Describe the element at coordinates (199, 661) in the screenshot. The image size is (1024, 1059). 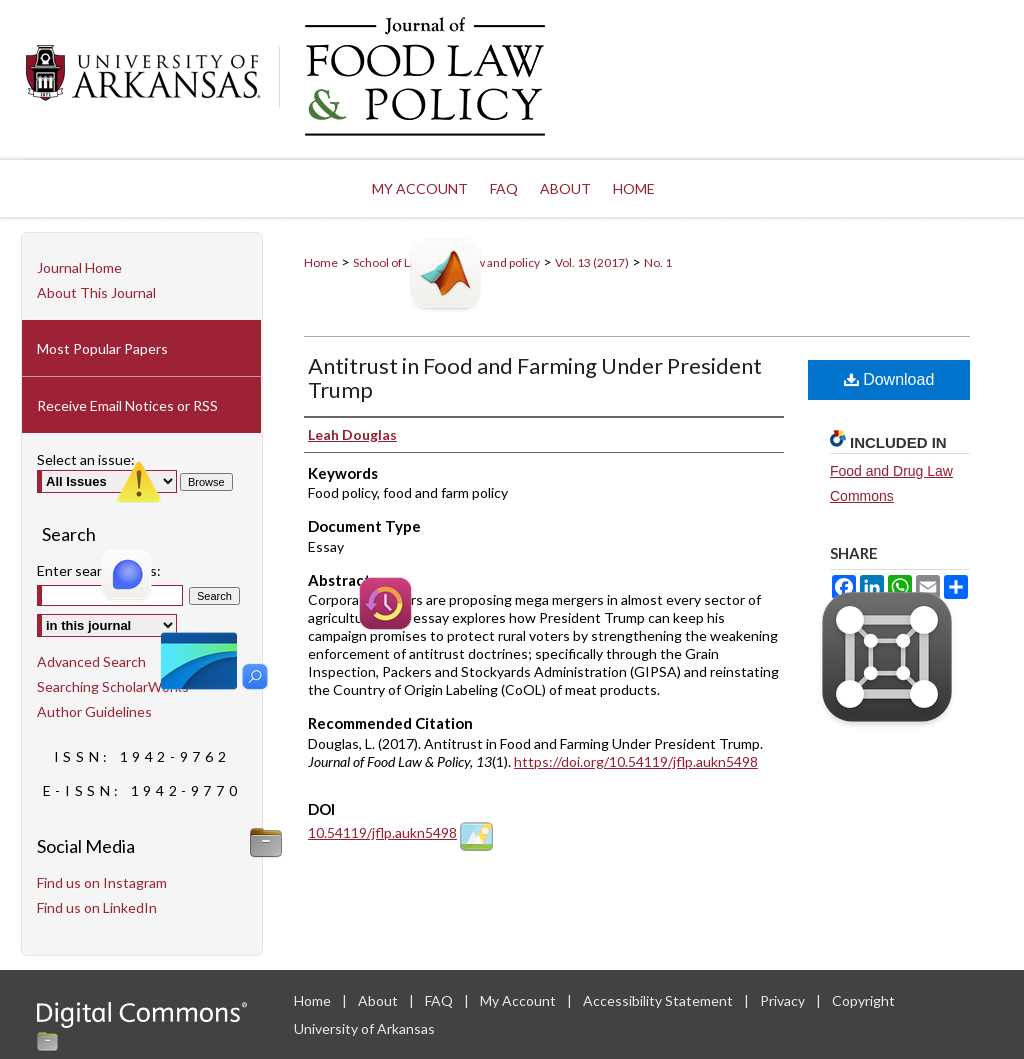
I see `launch microsoft edge webview runtime` at that location.